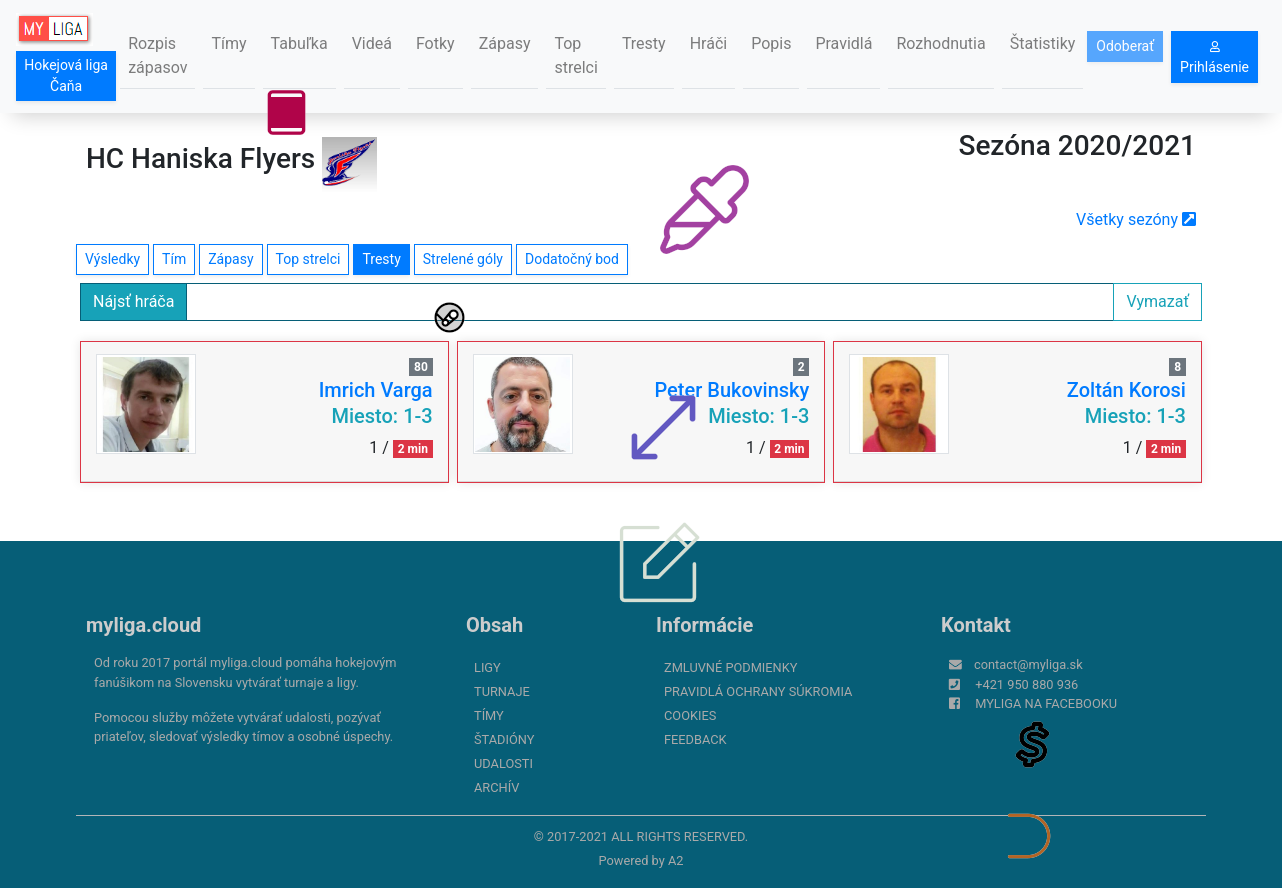  What do you see at coordinates (1026, 836) in the screenshot?
I see `indicates a proper superset relationship in mathematical notation` at bounding box center [1026, 836].